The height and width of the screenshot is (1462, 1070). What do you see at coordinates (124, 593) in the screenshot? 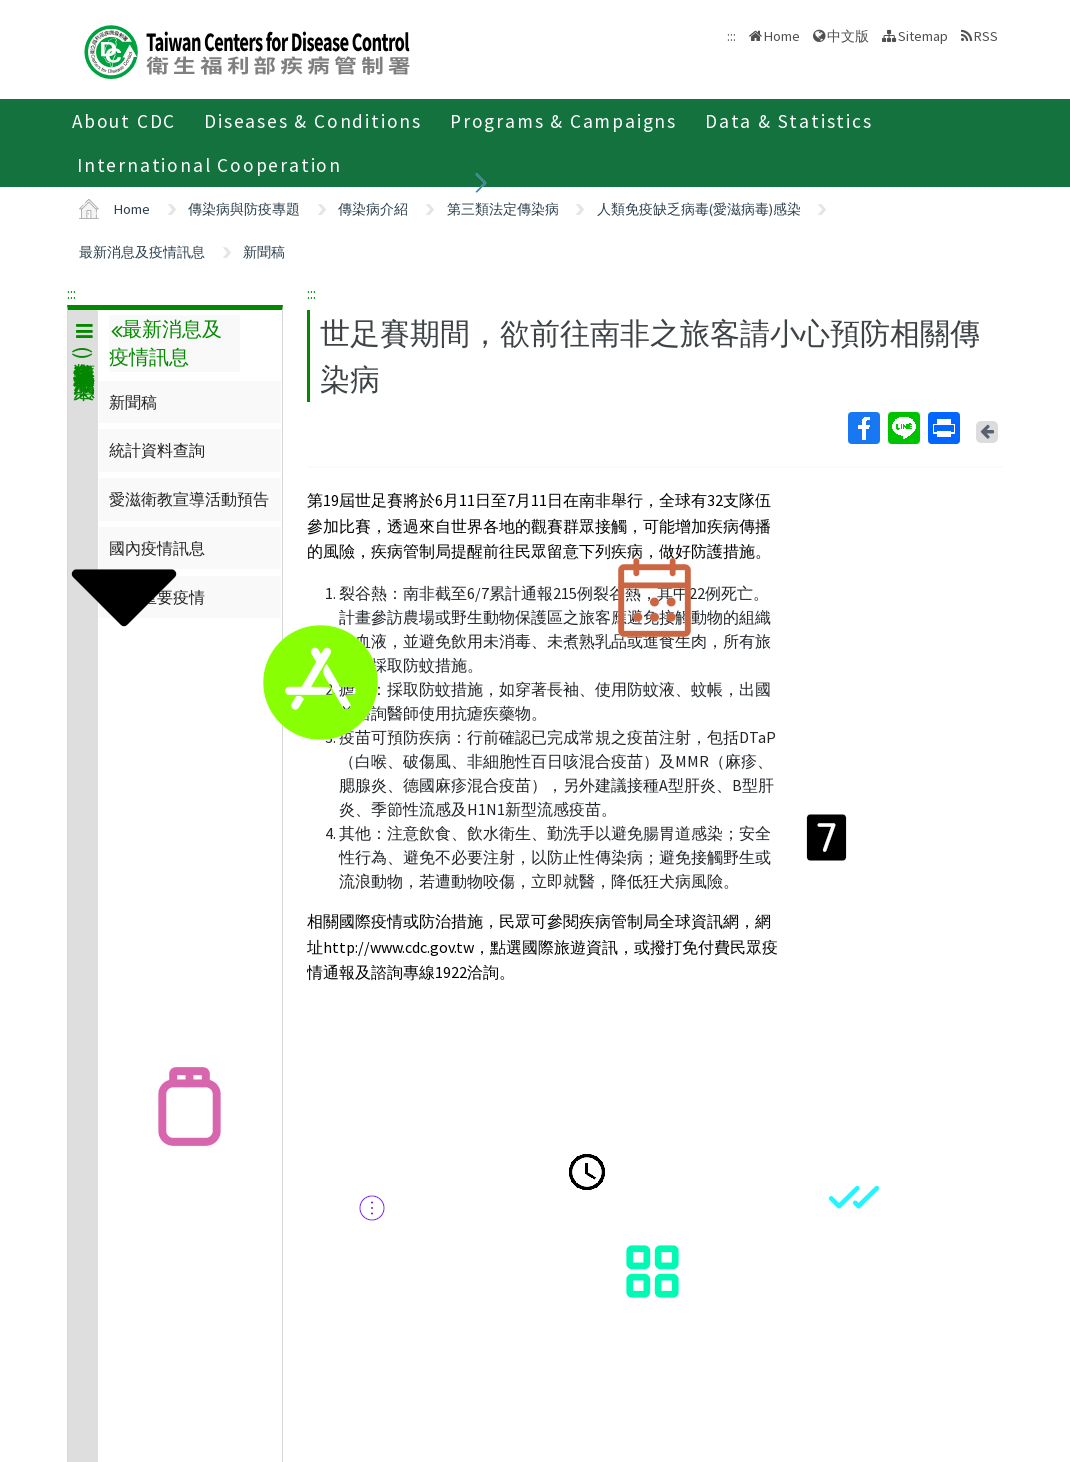
I see `expand a dropdown menu` at bounding box center [124, 593].